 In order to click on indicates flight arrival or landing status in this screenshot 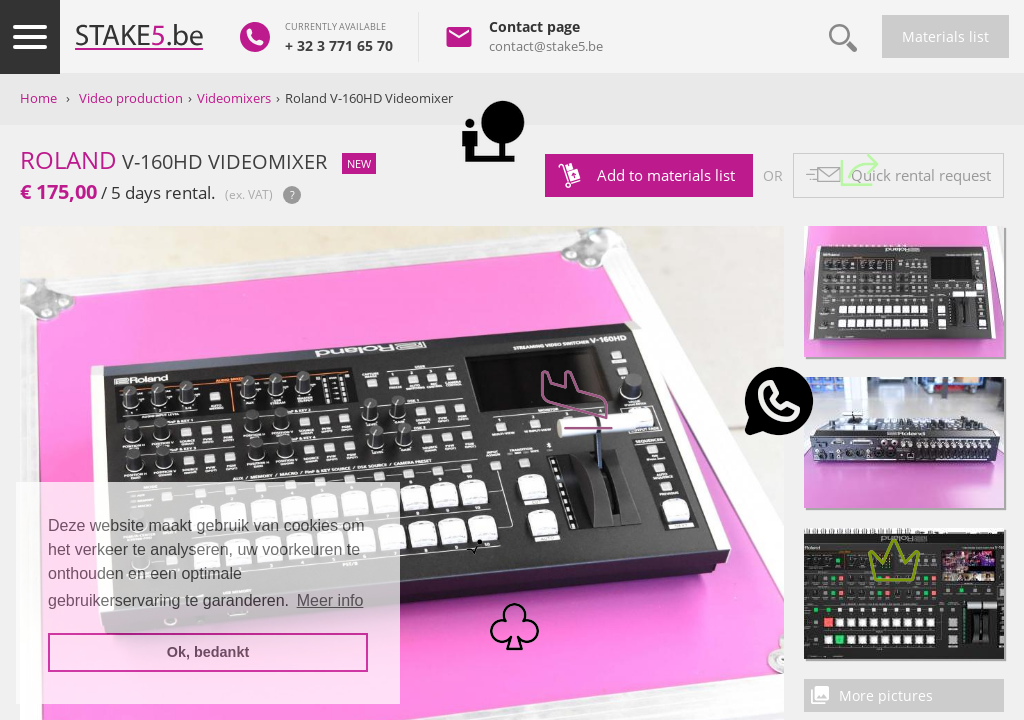, I will do `click(573, 400)`.